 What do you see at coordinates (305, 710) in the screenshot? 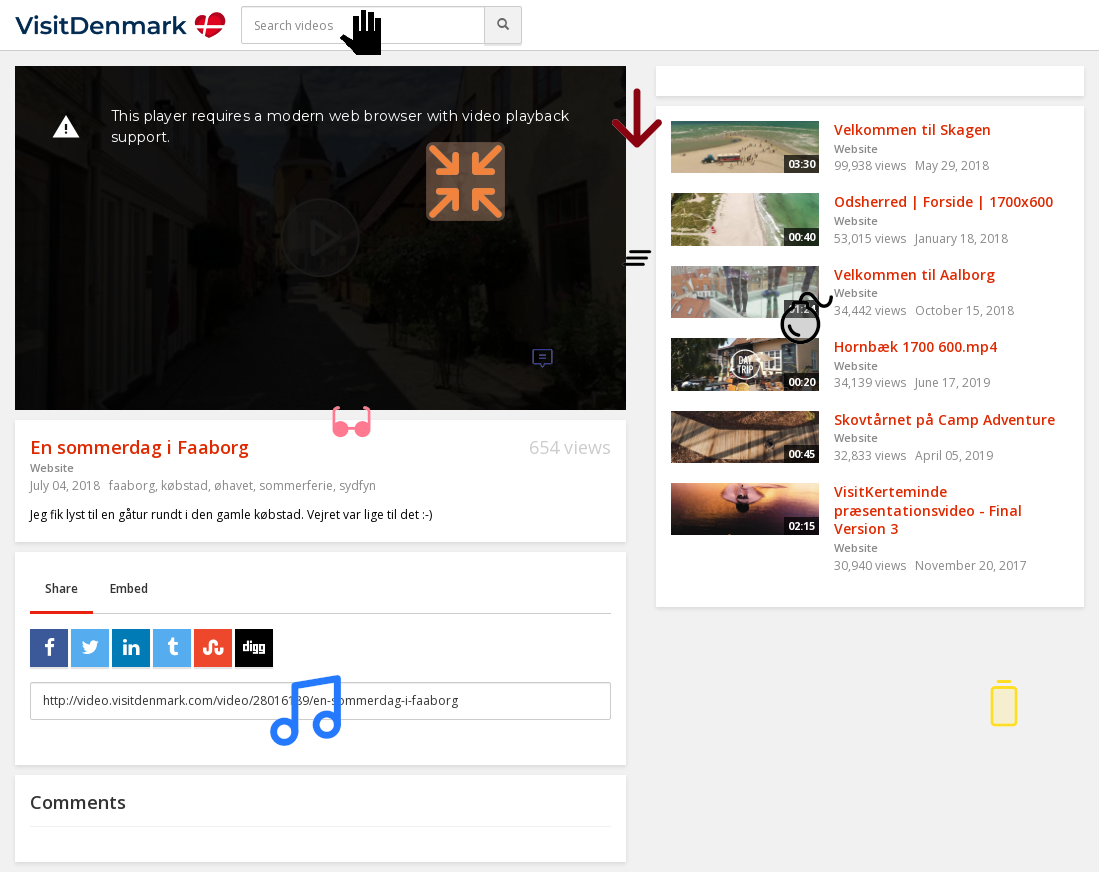
I see `open music player or library` at bounding box center [305, 710].